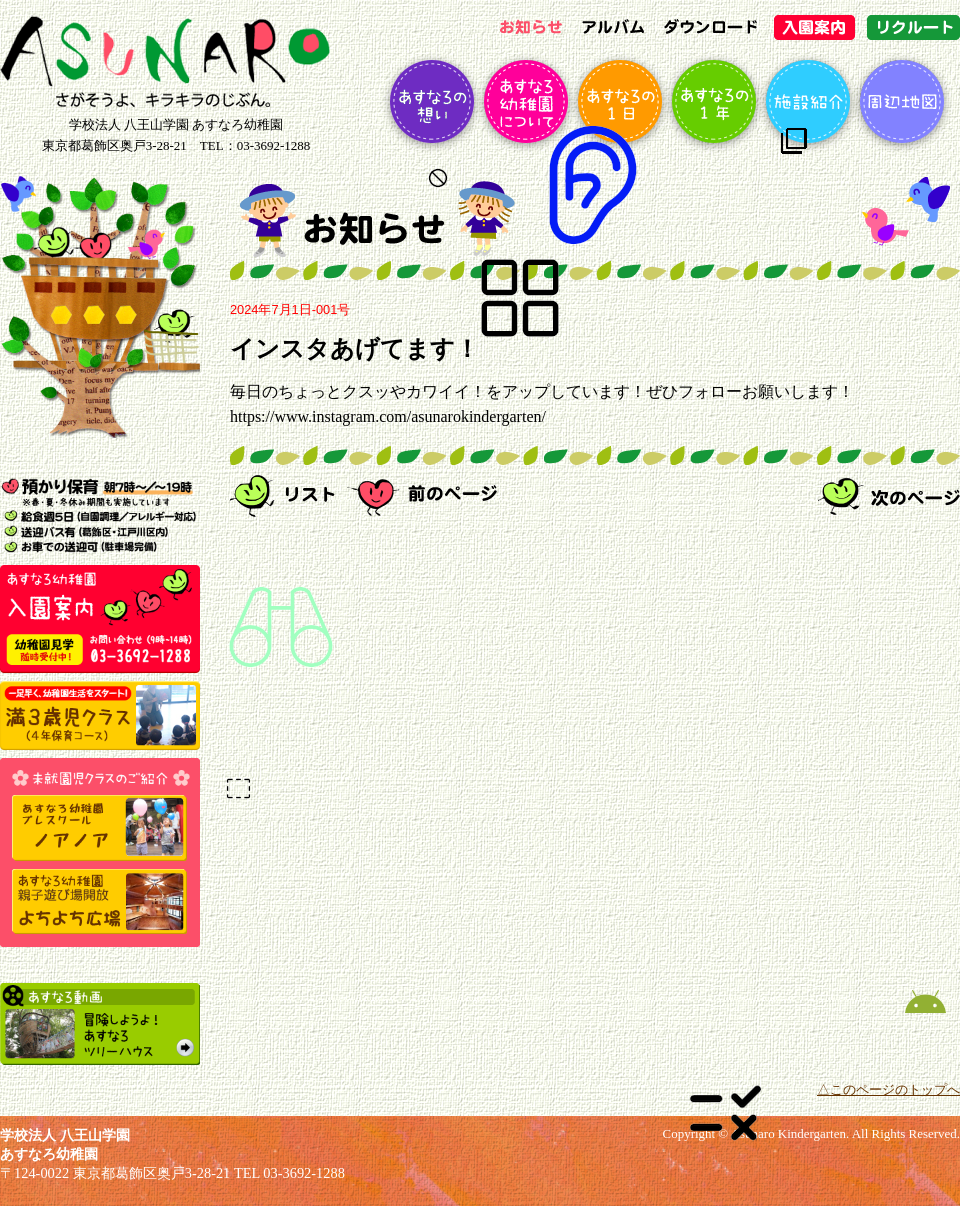 The height and width of the screenshot is (1206, 960). Describe the element at coordinates (794, 141) in the screenshot. I see `indicates no filter is applied` at that location.